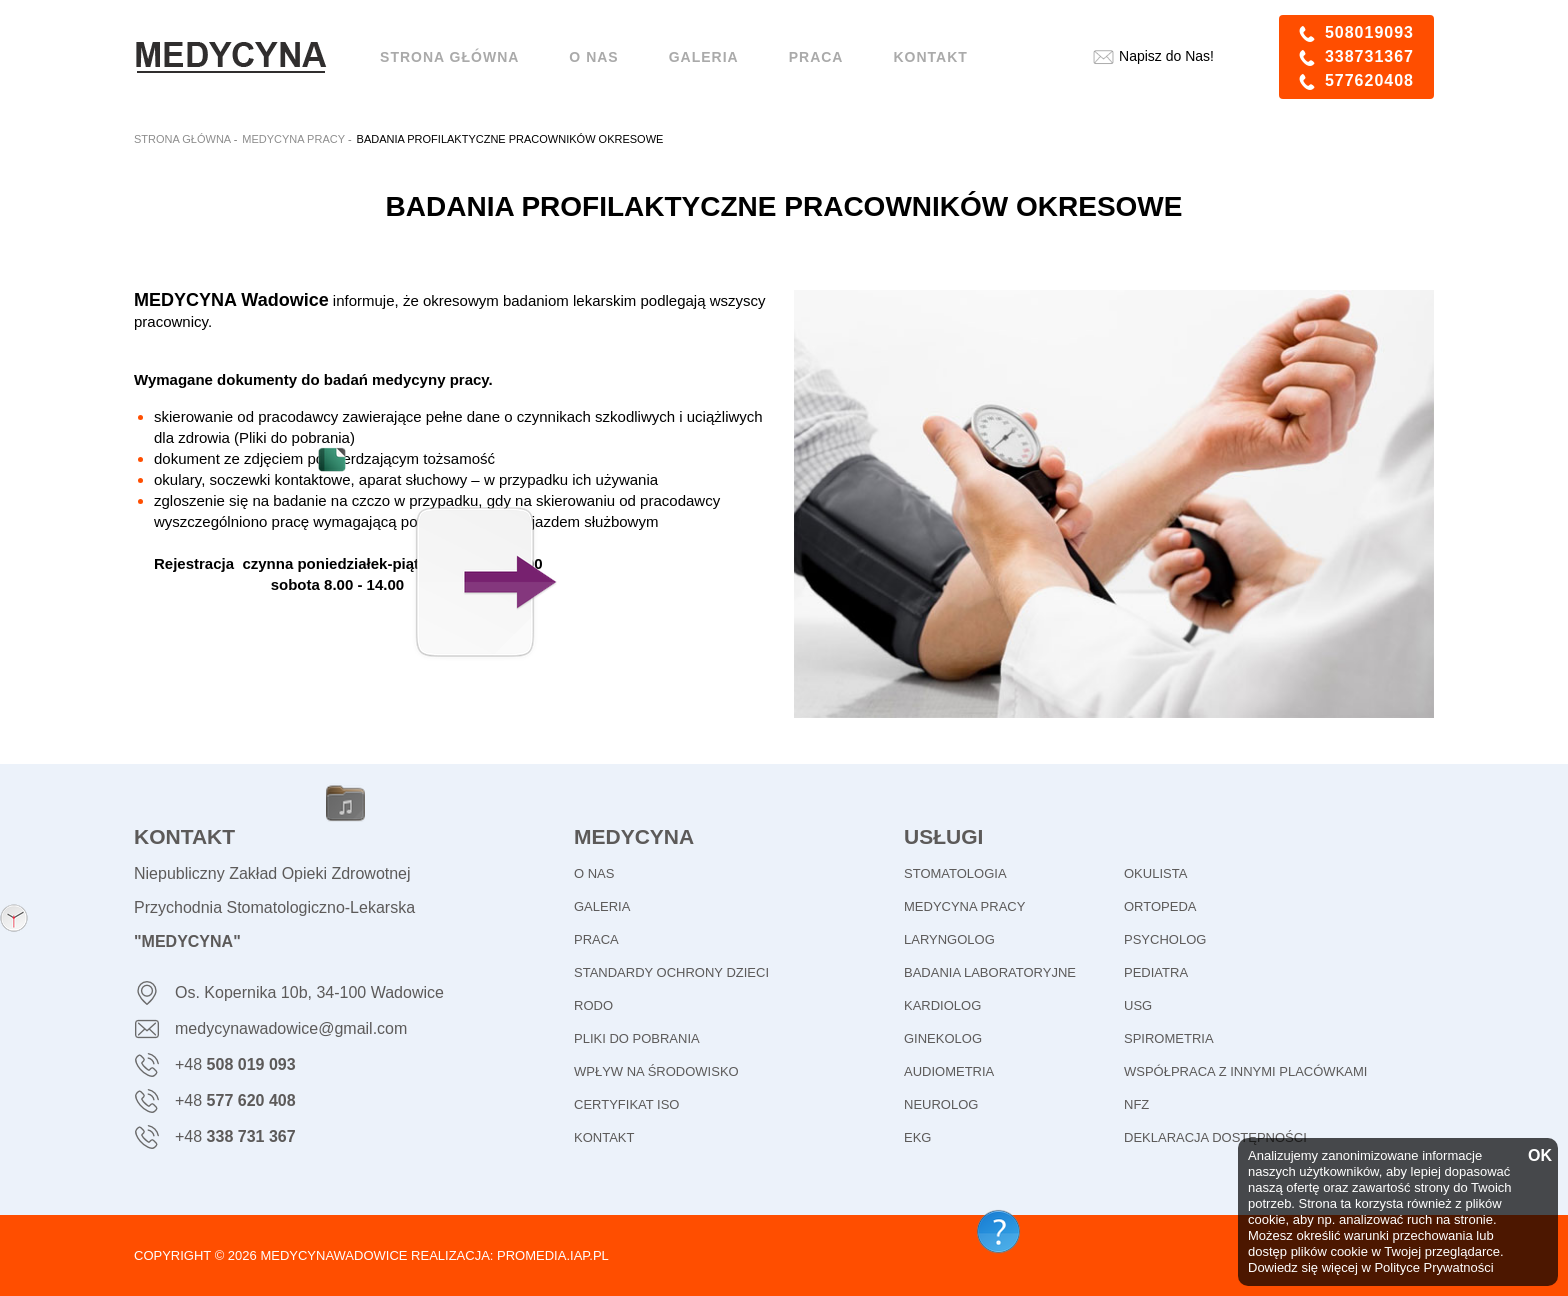  I want to click on change desktop wallpaper settings, so click(332, 459).